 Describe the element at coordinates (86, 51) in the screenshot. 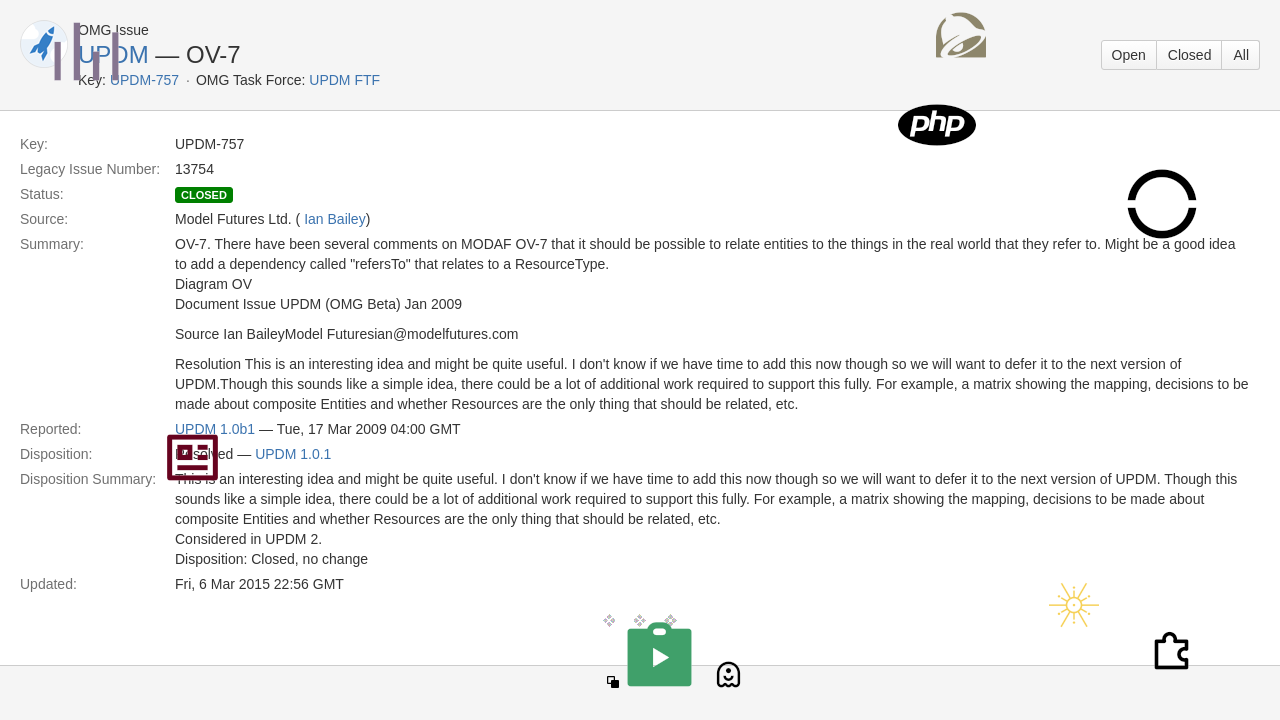

I see `open rhythm music streaming app` at that location.